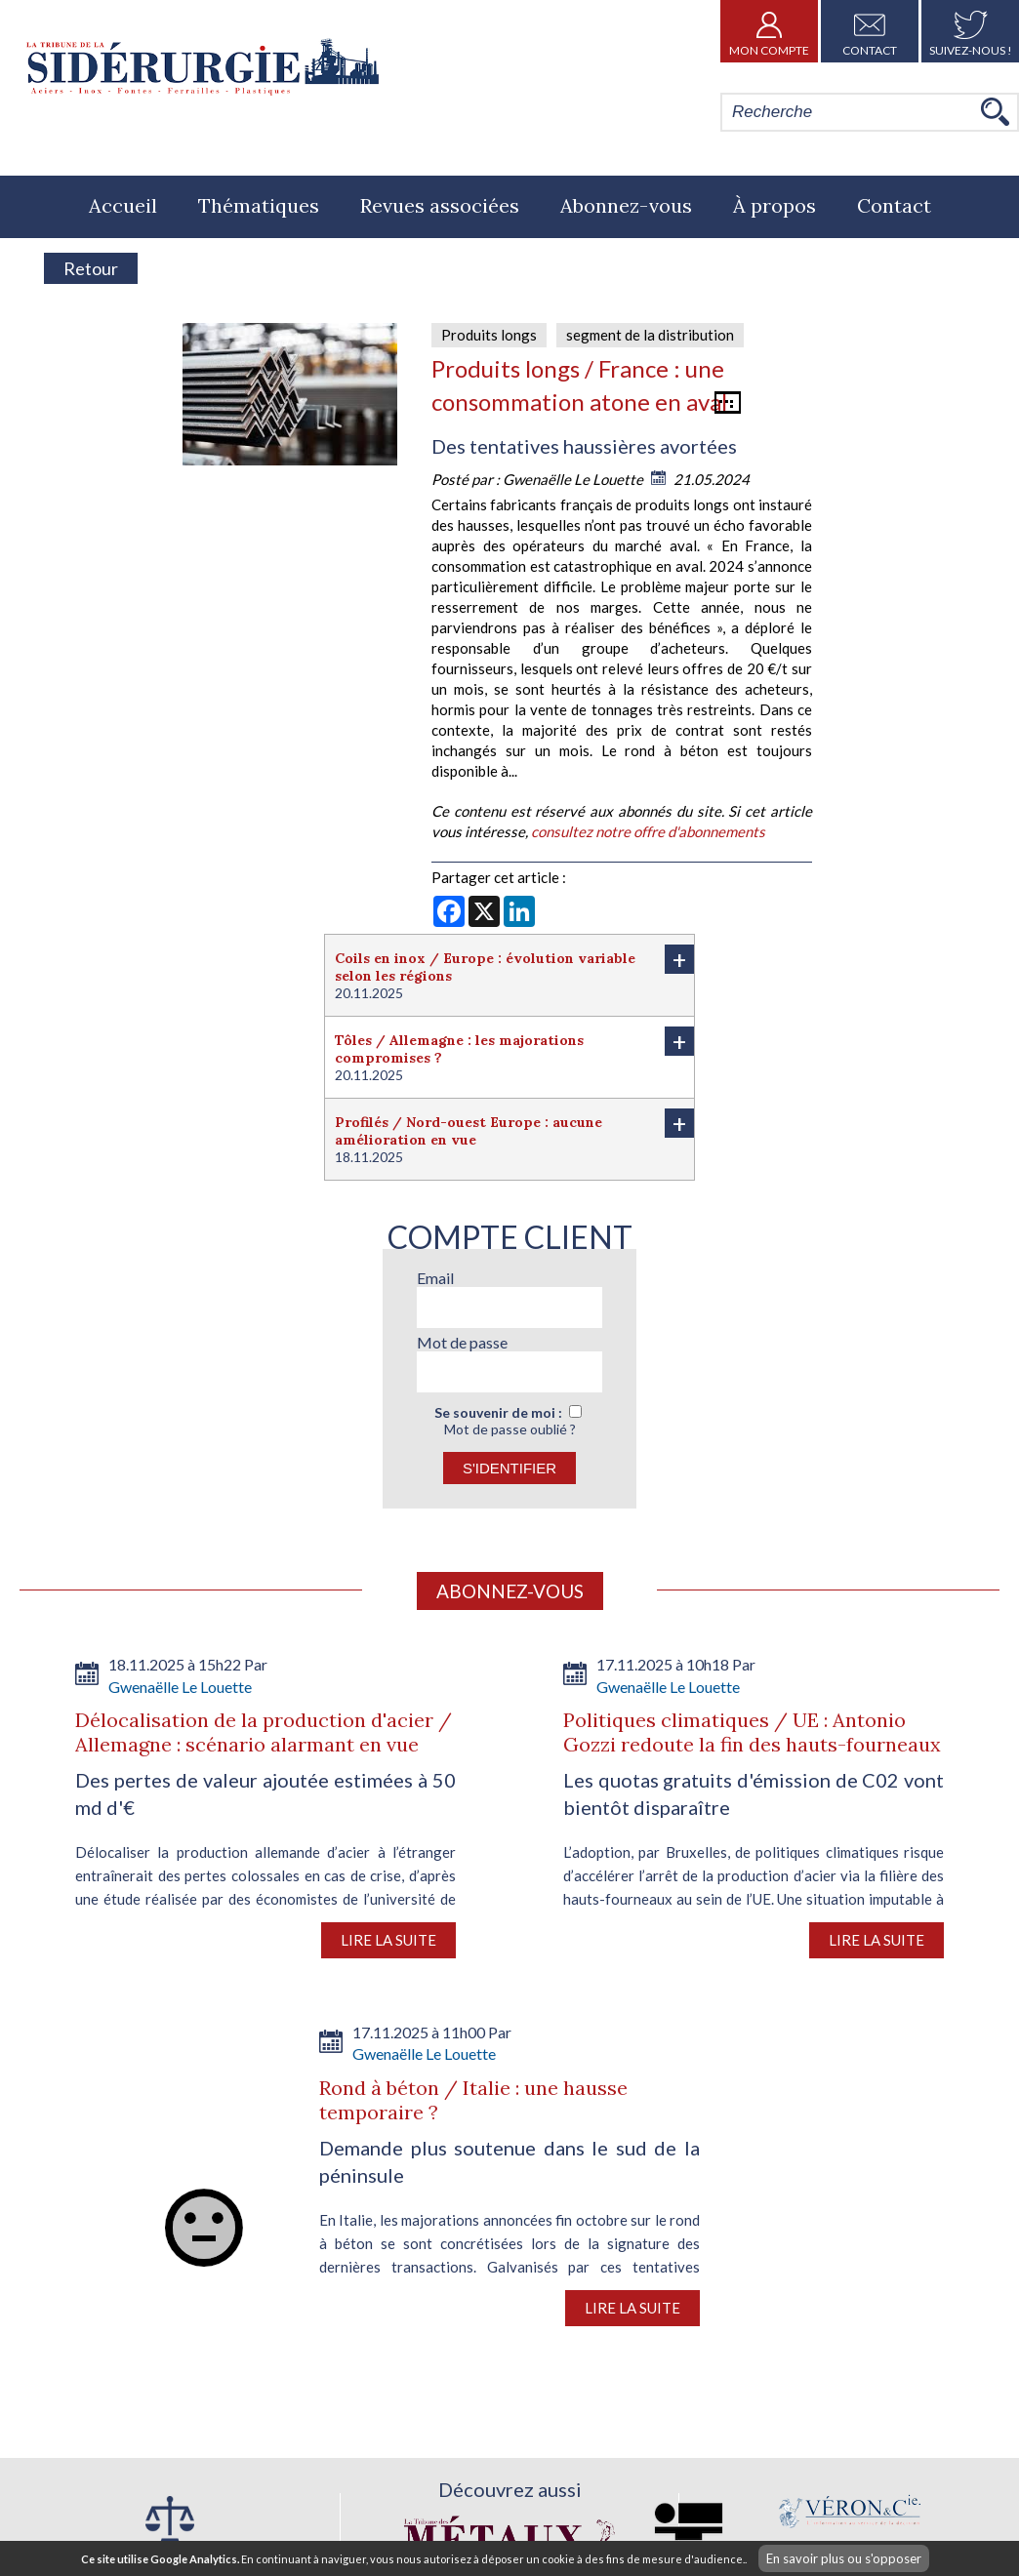 The height and width of the screenshot is (2576, 1019). I want to click on select flat bed seat option for flight, so click(688, 2519).